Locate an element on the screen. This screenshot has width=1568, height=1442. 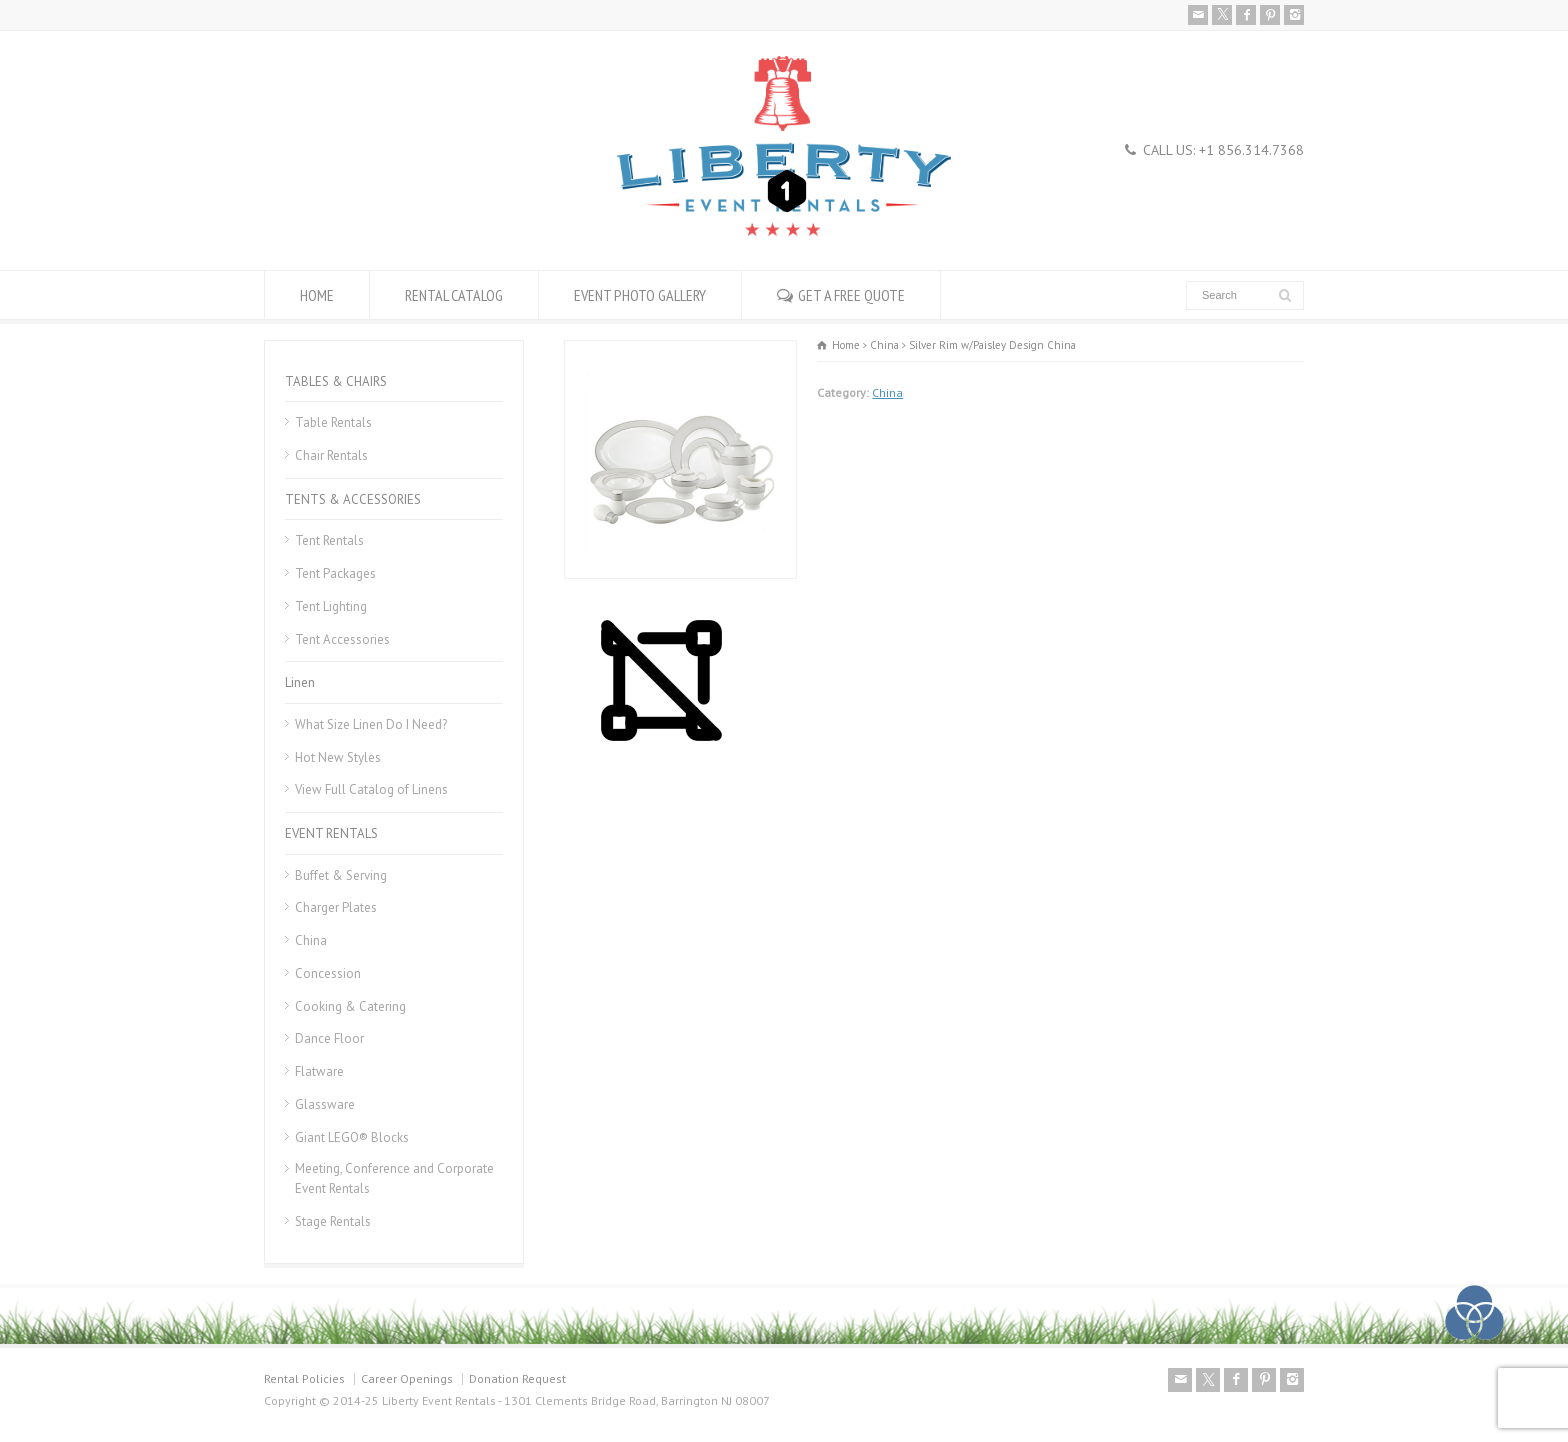
disable vector editing mode is located at coordinates (661, 680).